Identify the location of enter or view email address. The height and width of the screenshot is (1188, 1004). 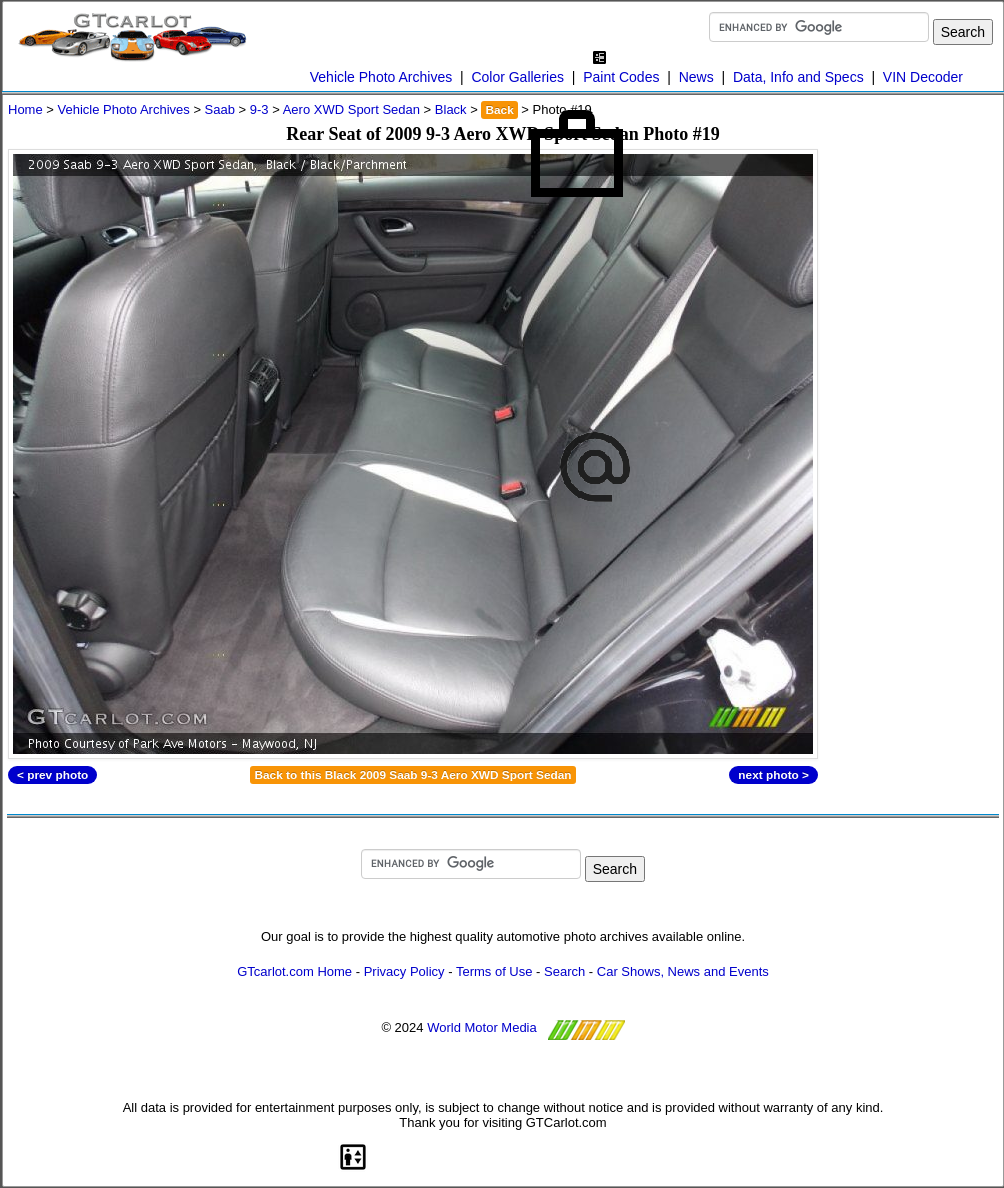
(595, 467).